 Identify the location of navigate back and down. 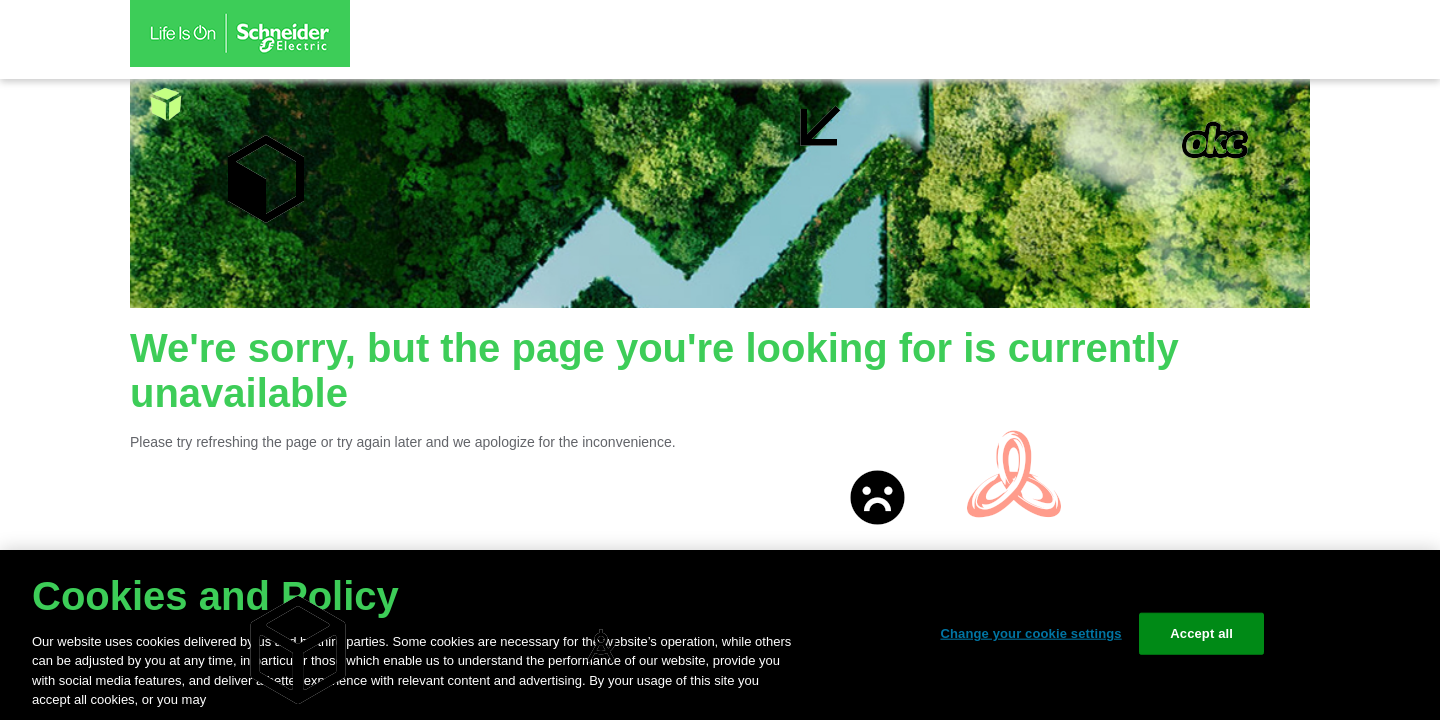
(817, 129).